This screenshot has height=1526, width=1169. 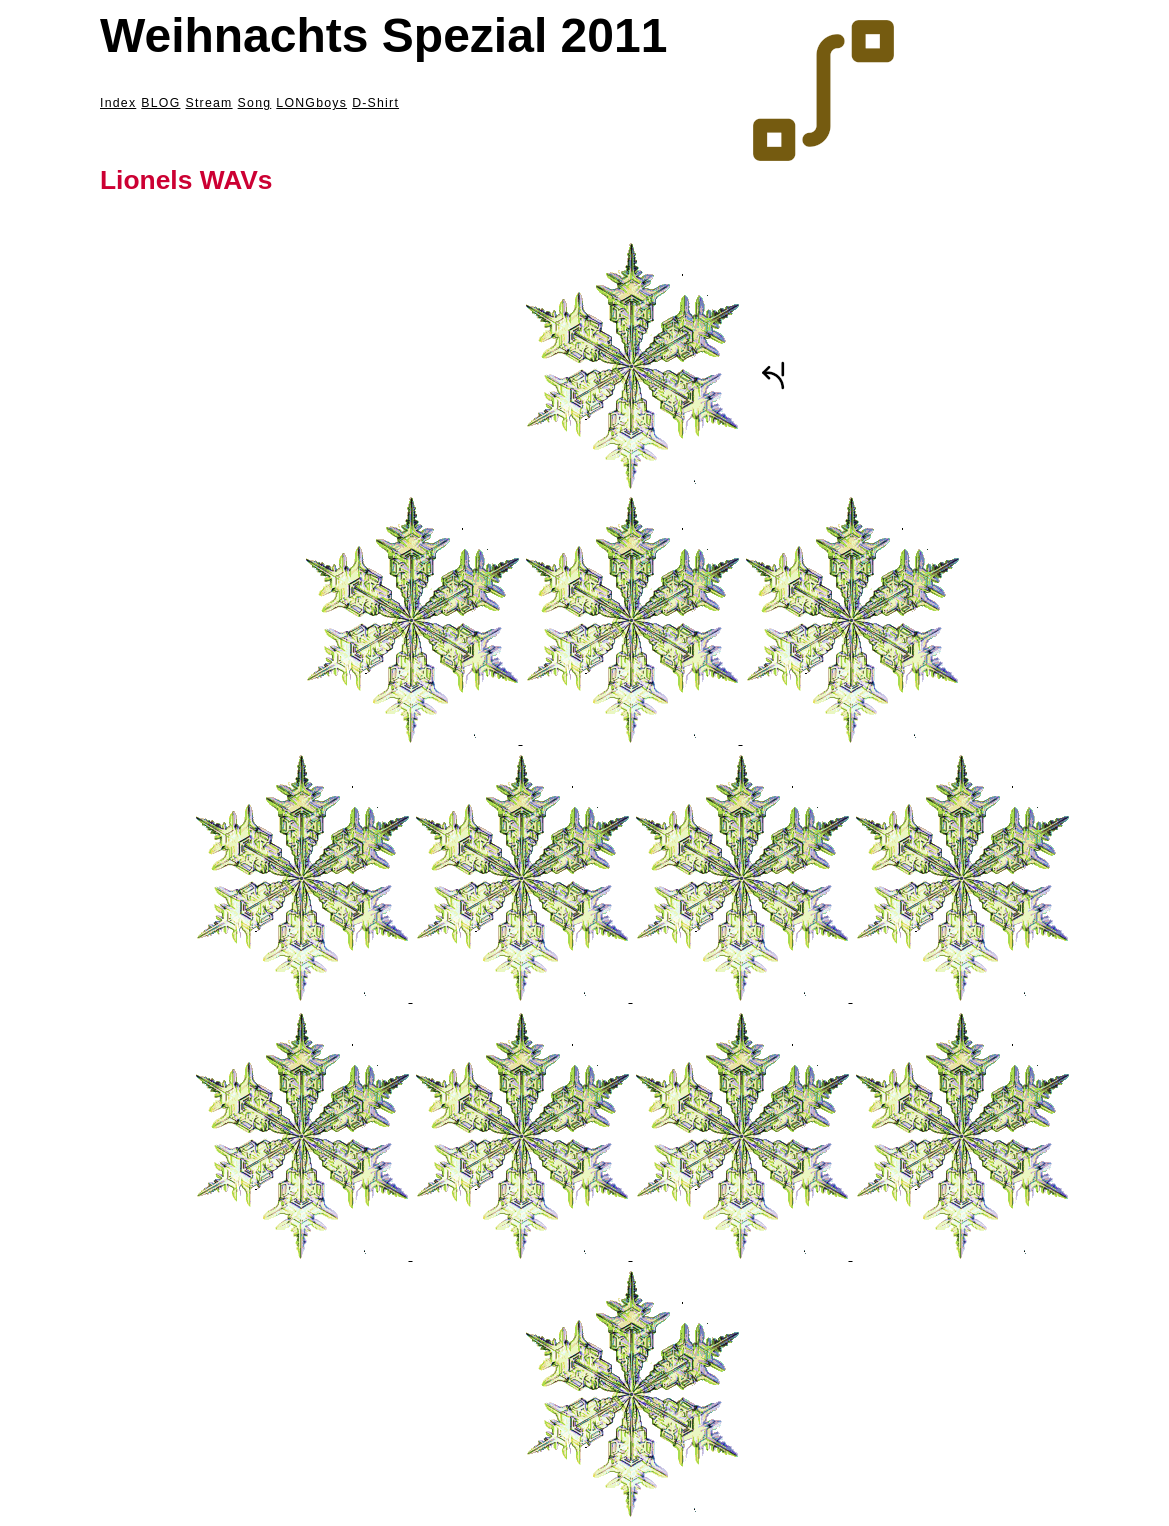 I want to click on view route between two points, so click(x=823, y=90).